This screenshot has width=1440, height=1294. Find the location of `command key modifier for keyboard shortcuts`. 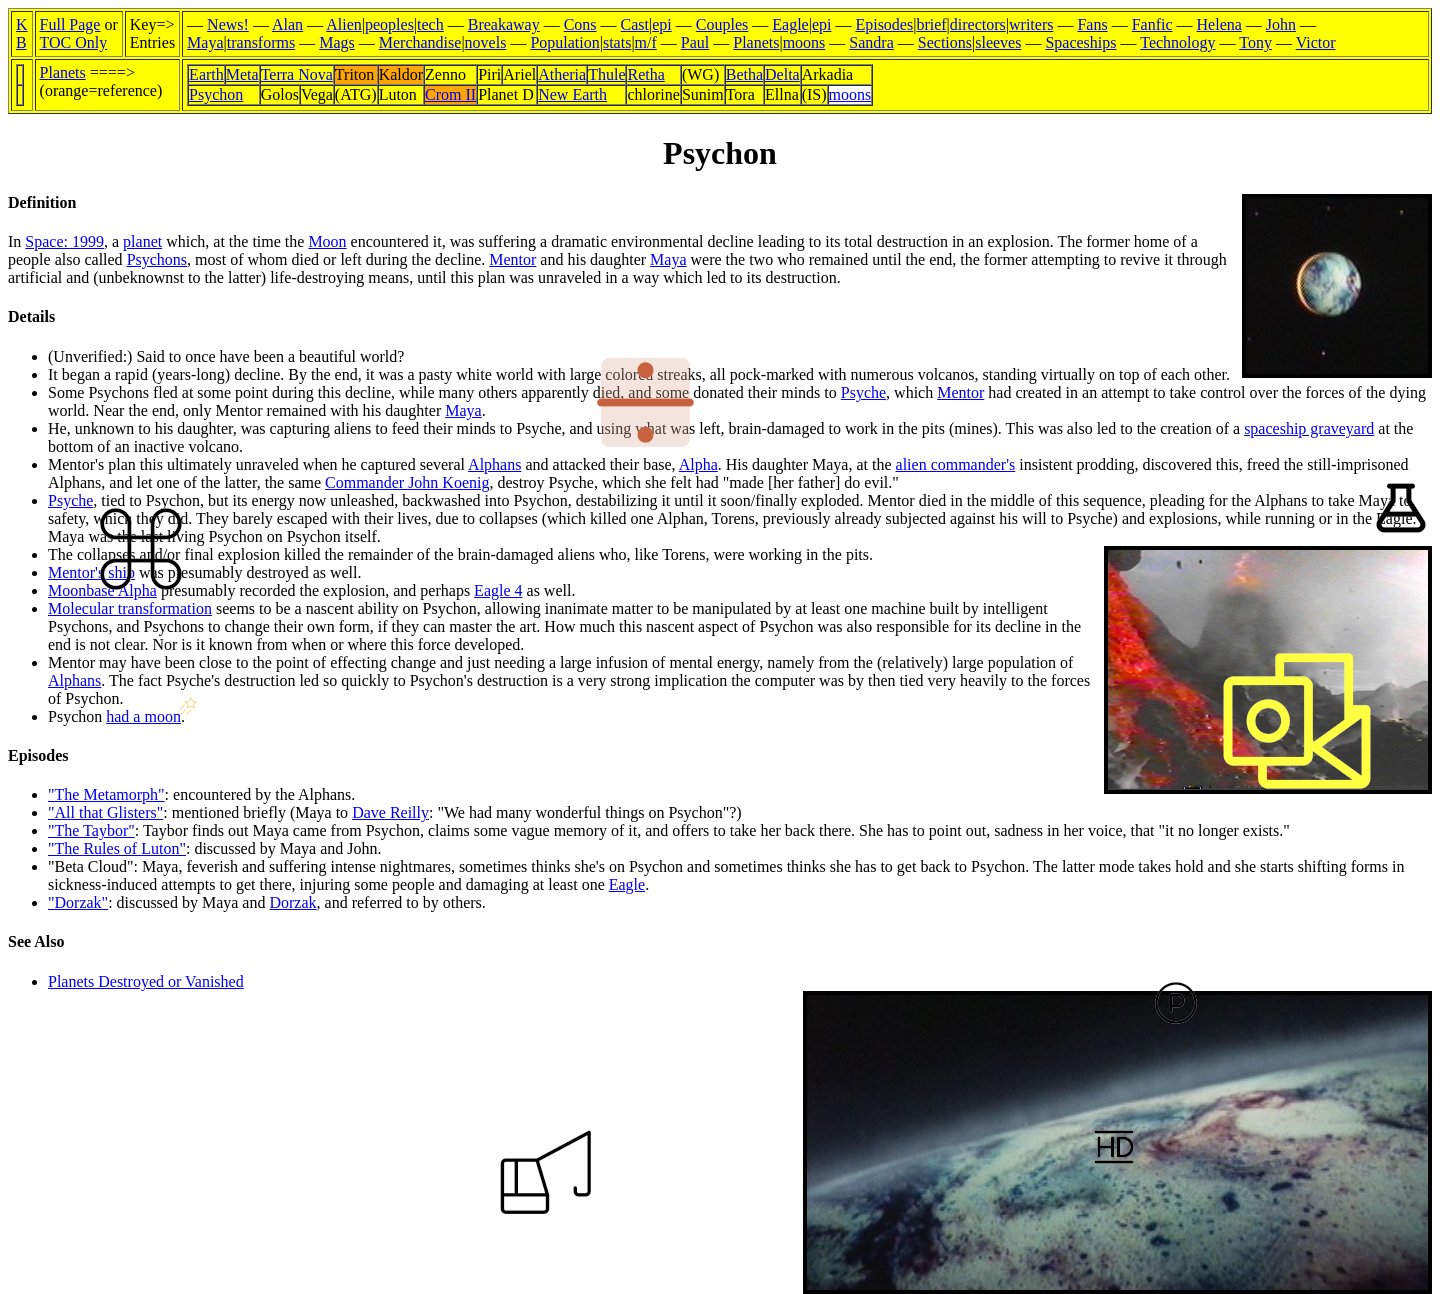

command key modifier for keyboard shortcuts is located at coordinates (141, 549).